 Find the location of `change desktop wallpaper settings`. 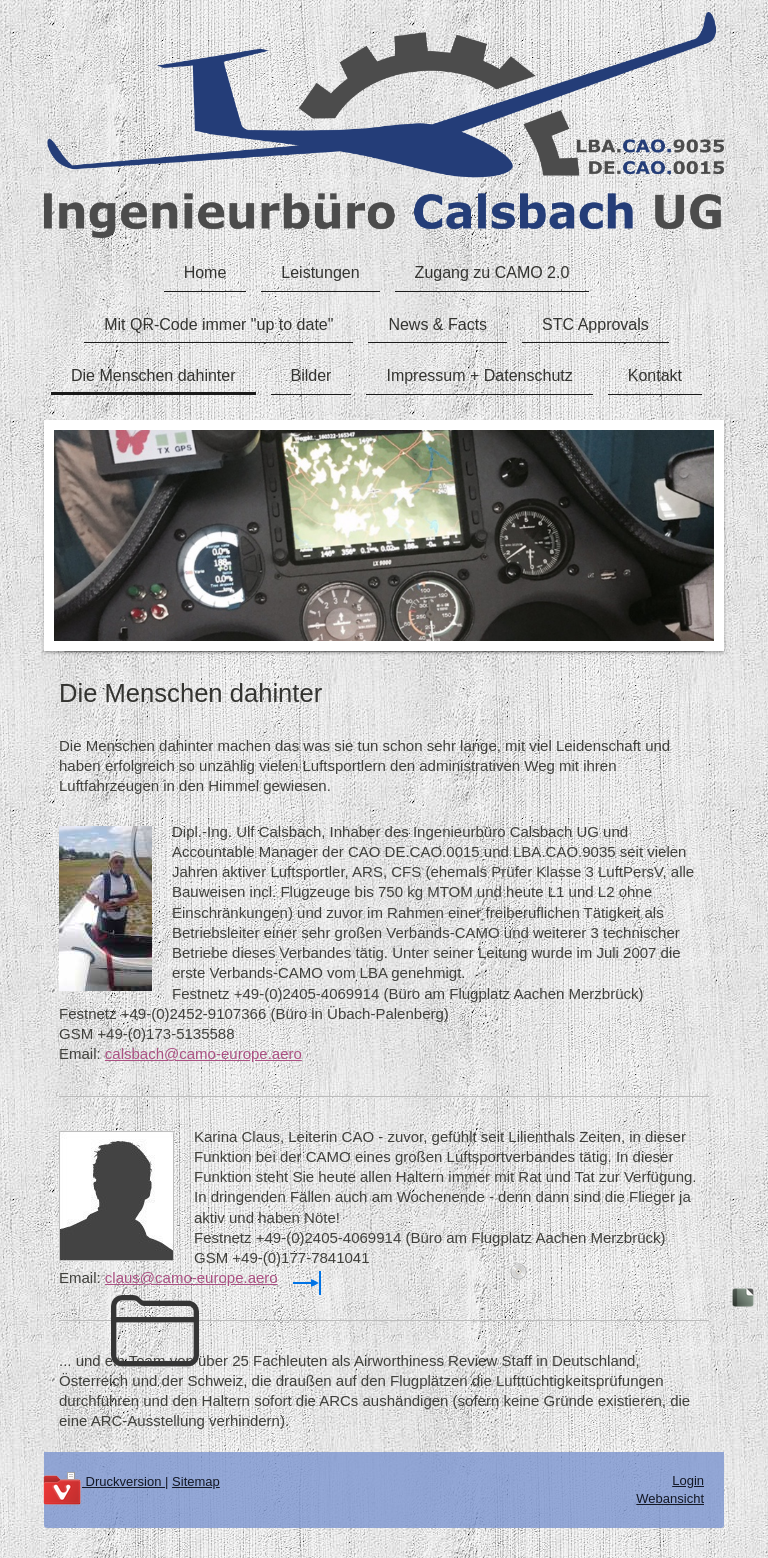

change desktop wallpaper settings is located at coordinates (743, 1297).